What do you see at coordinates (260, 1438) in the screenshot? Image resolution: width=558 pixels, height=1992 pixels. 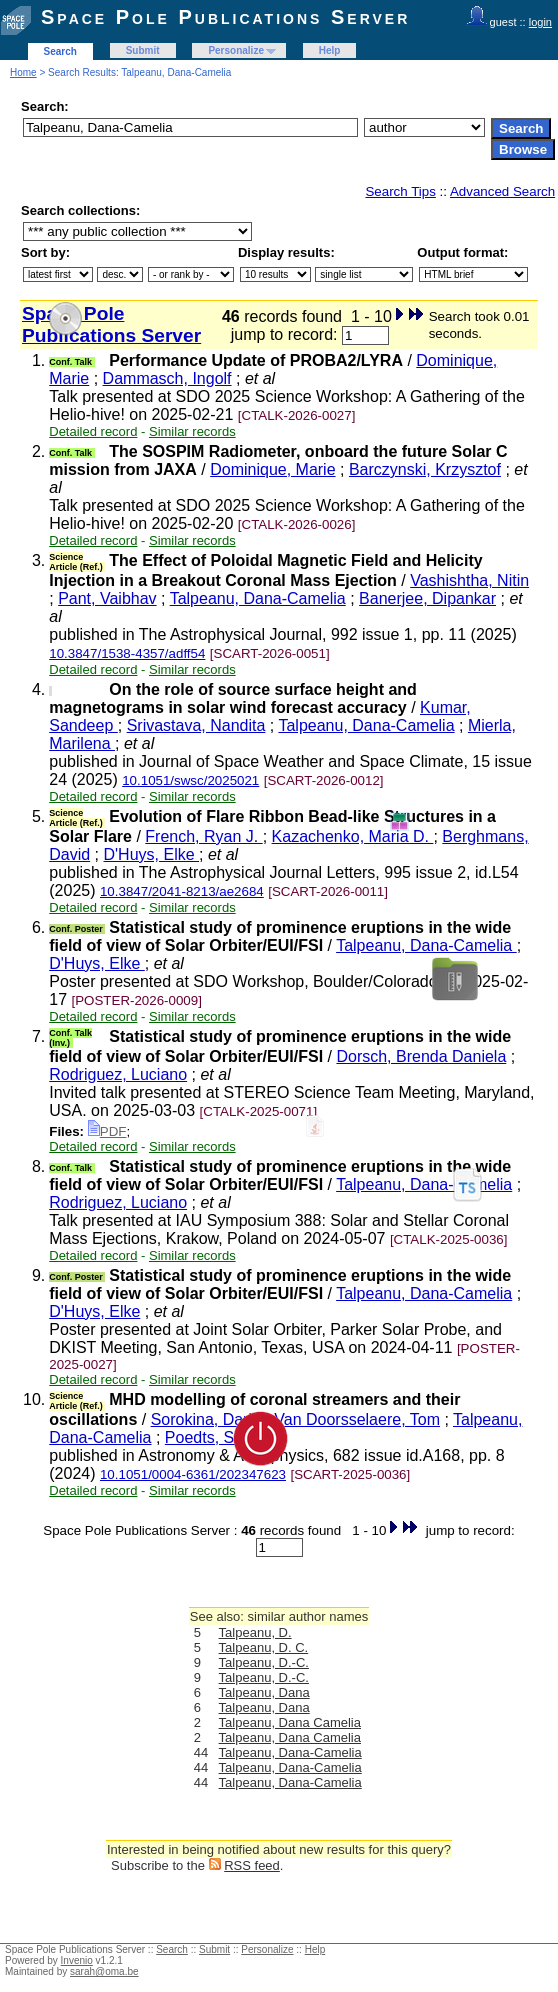 I see `shut down or power off the system` at bounding box center [260, 1438].